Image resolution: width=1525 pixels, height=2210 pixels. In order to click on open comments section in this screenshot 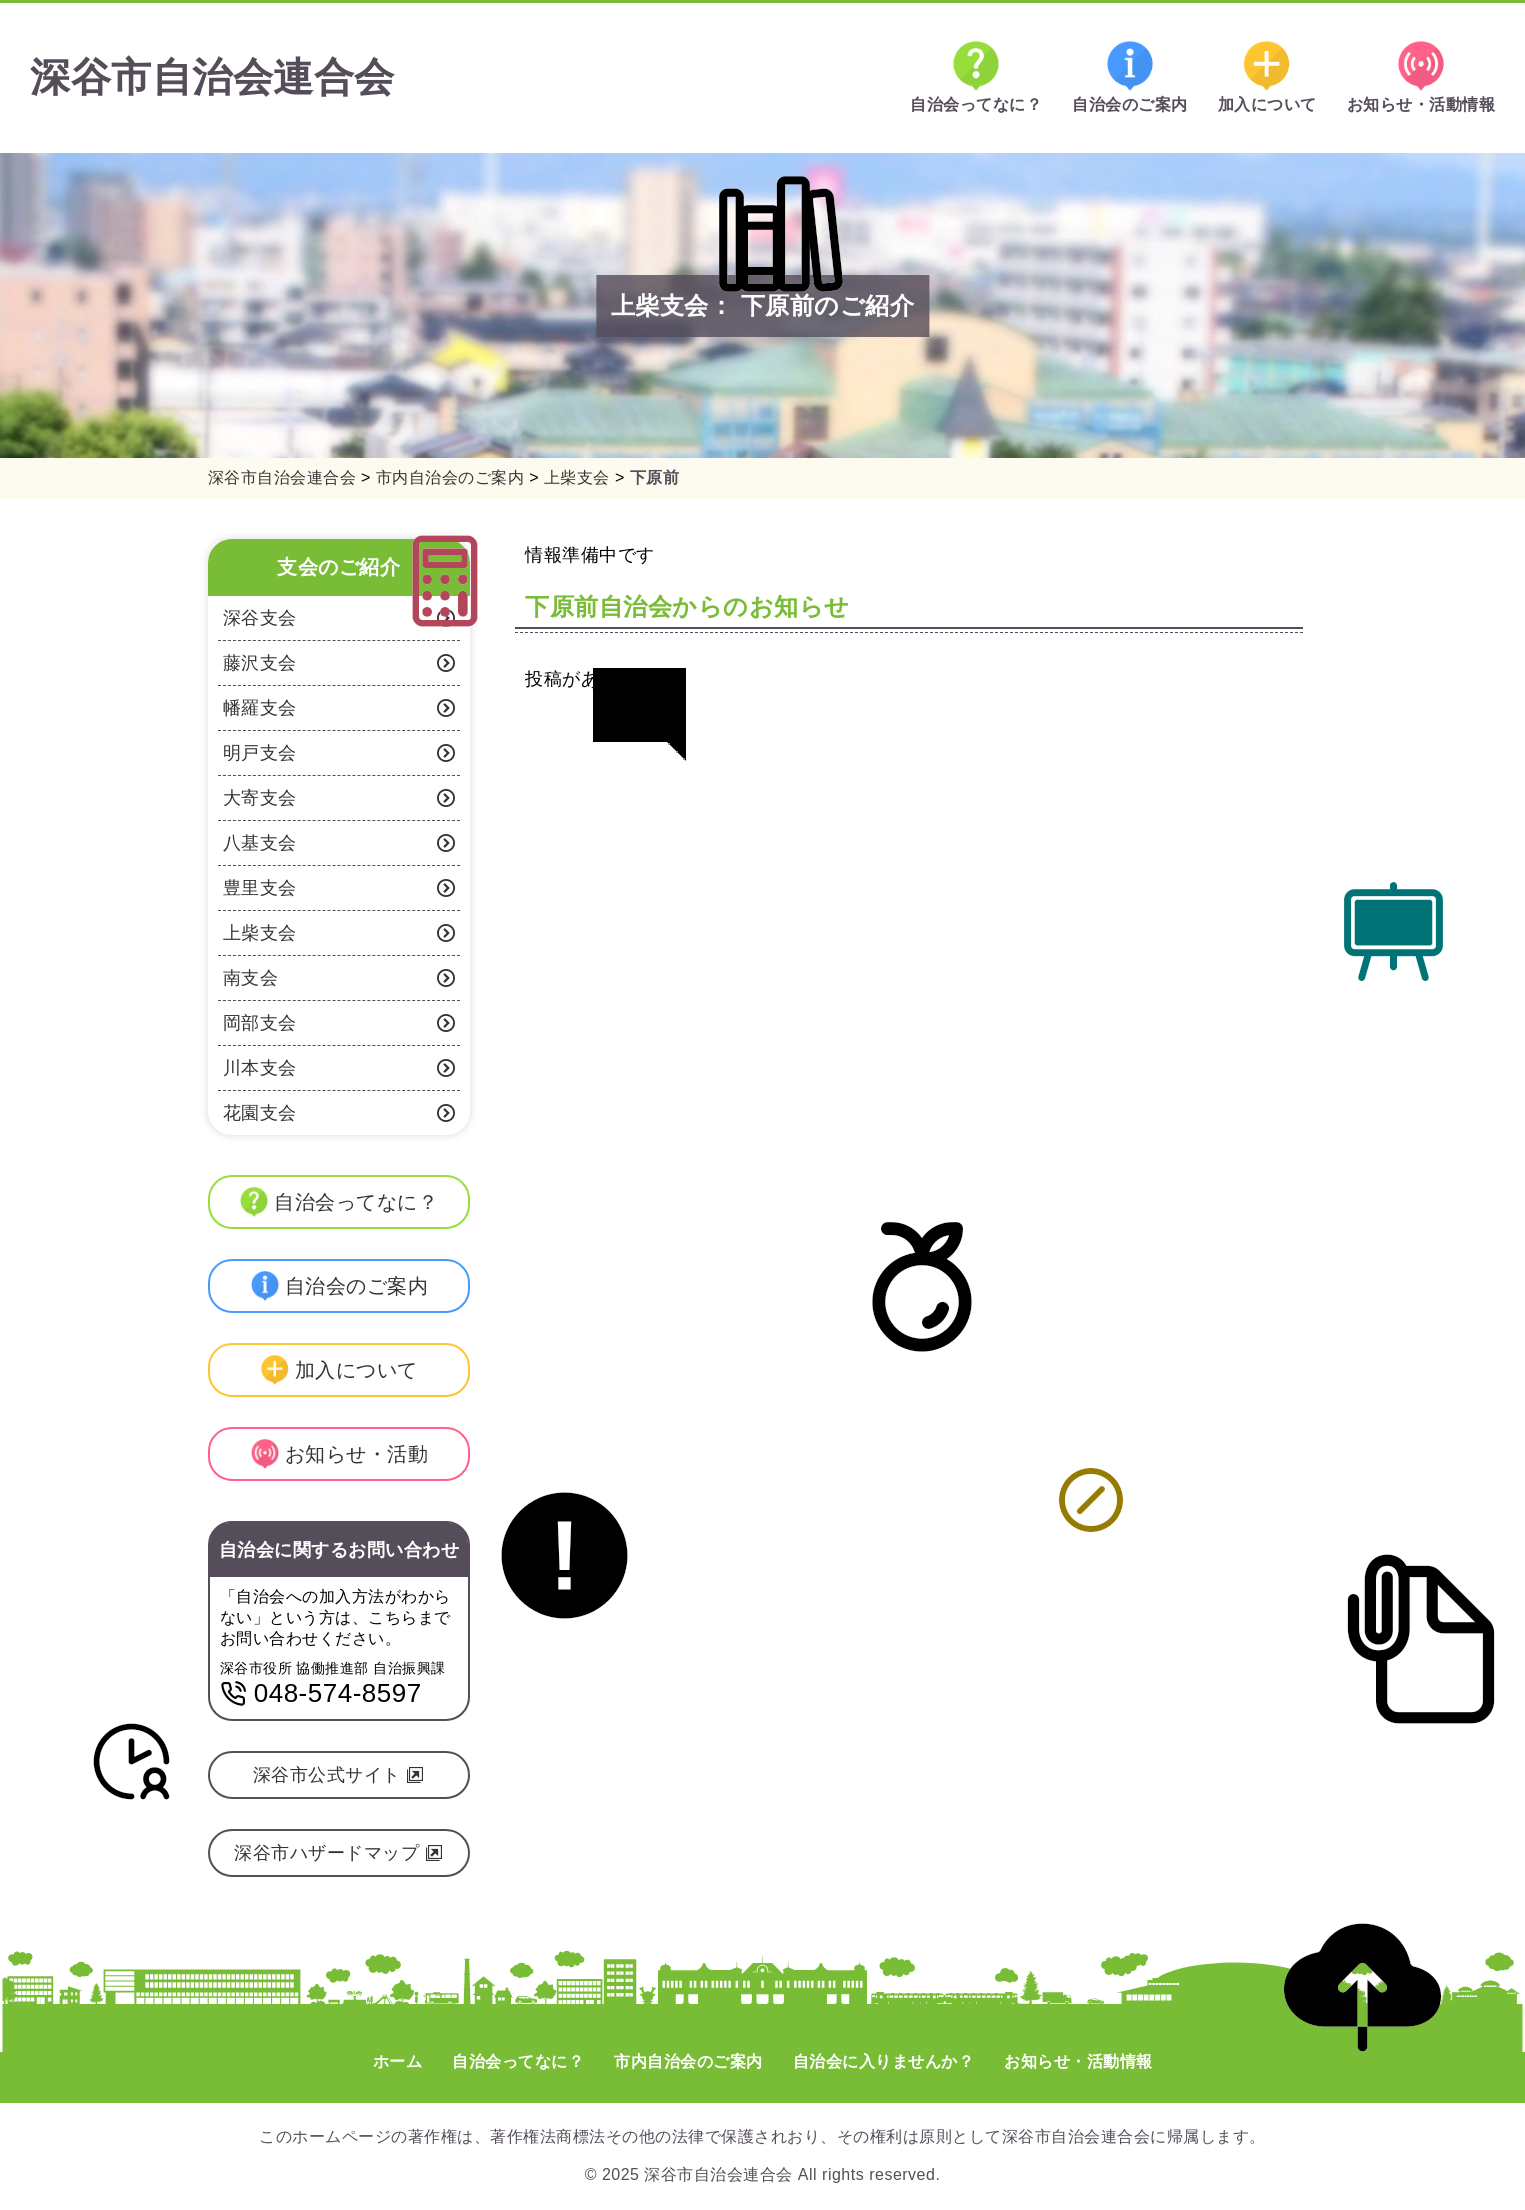, I will do `click(639, 714)`.